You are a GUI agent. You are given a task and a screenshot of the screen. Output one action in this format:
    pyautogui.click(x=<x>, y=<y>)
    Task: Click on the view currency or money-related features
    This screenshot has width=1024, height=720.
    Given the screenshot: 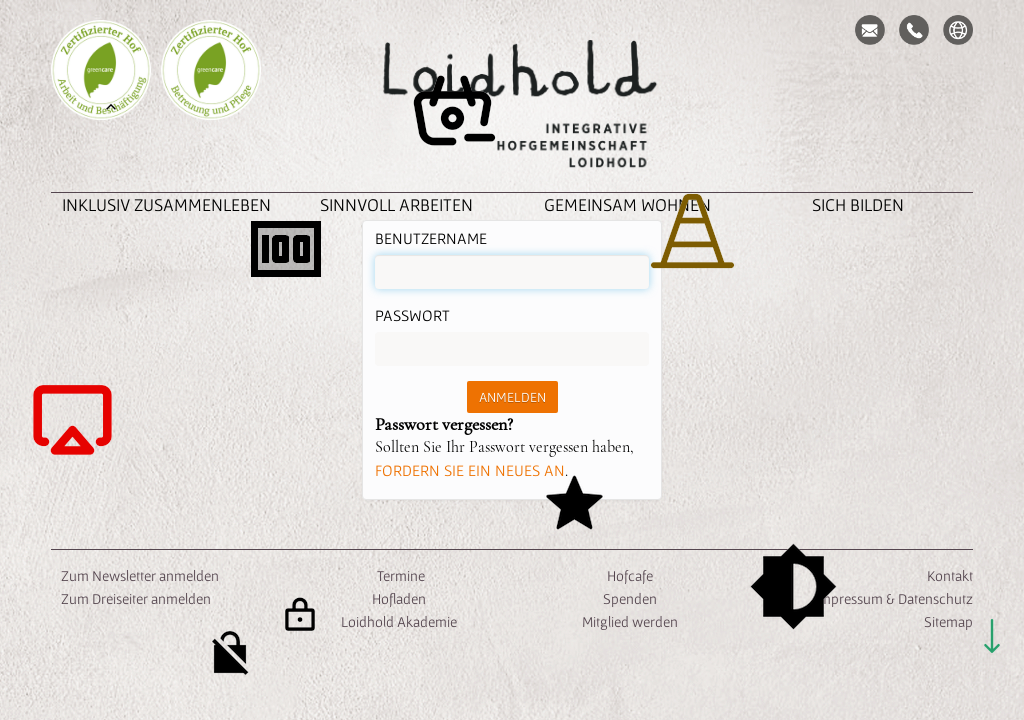 What is the action you would take?
    pyautogui.click(x=286, y=249)
    